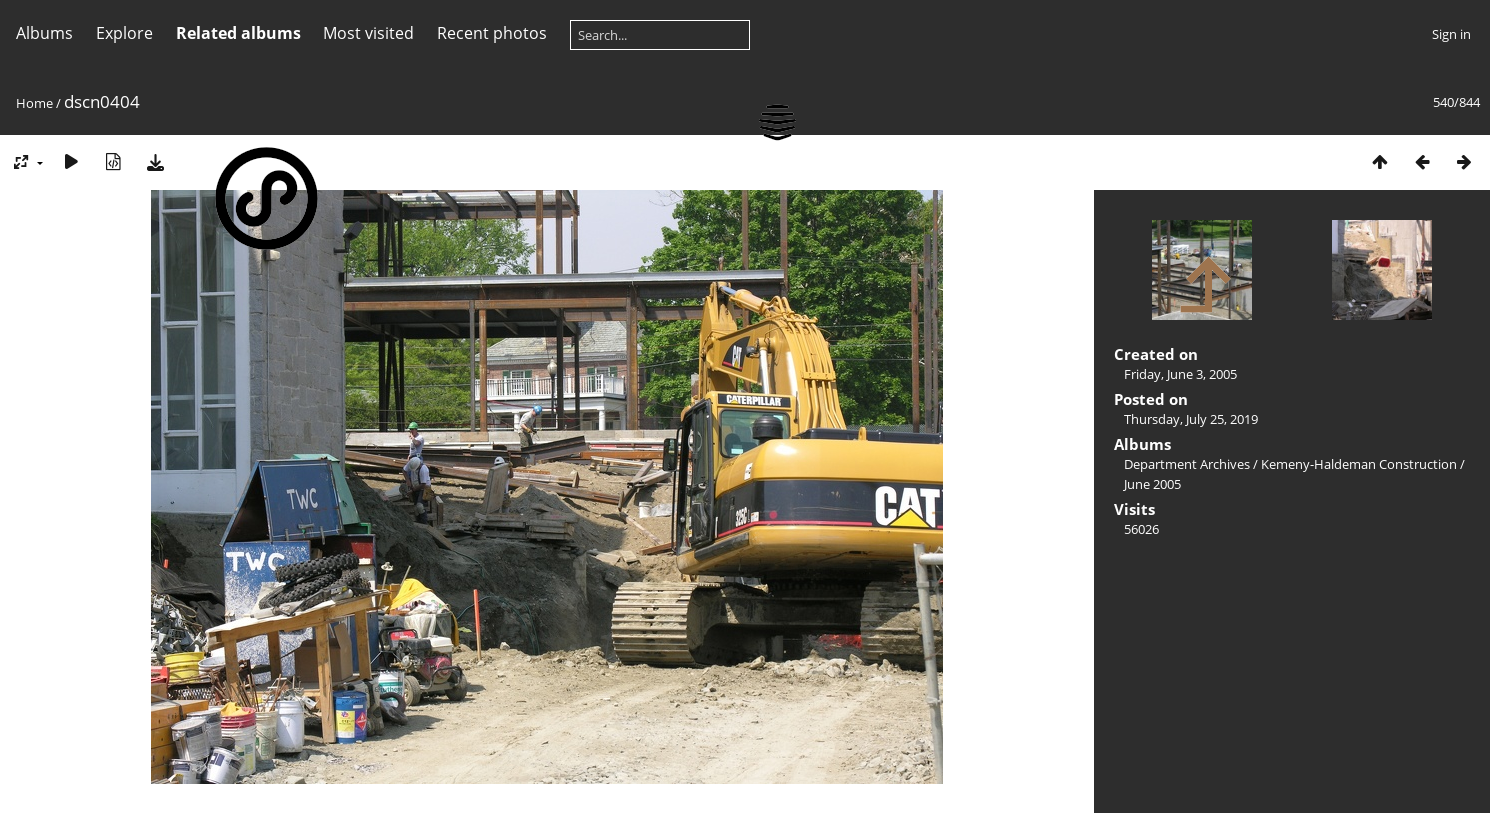 The image size is (1490, 838). Describe the element at coordinates (266, 198) in the screenshot. I see `open a mini program or lightweight app` at that location.